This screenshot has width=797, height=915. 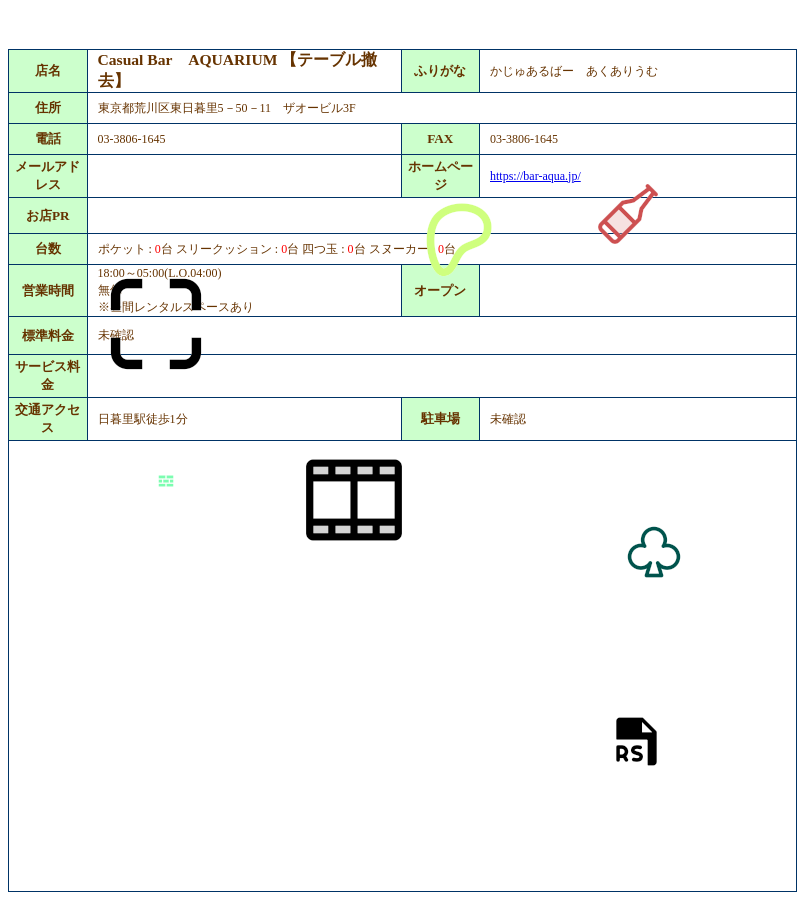 I want to click on visit creator's patreon page, so click(x=456, y=238).